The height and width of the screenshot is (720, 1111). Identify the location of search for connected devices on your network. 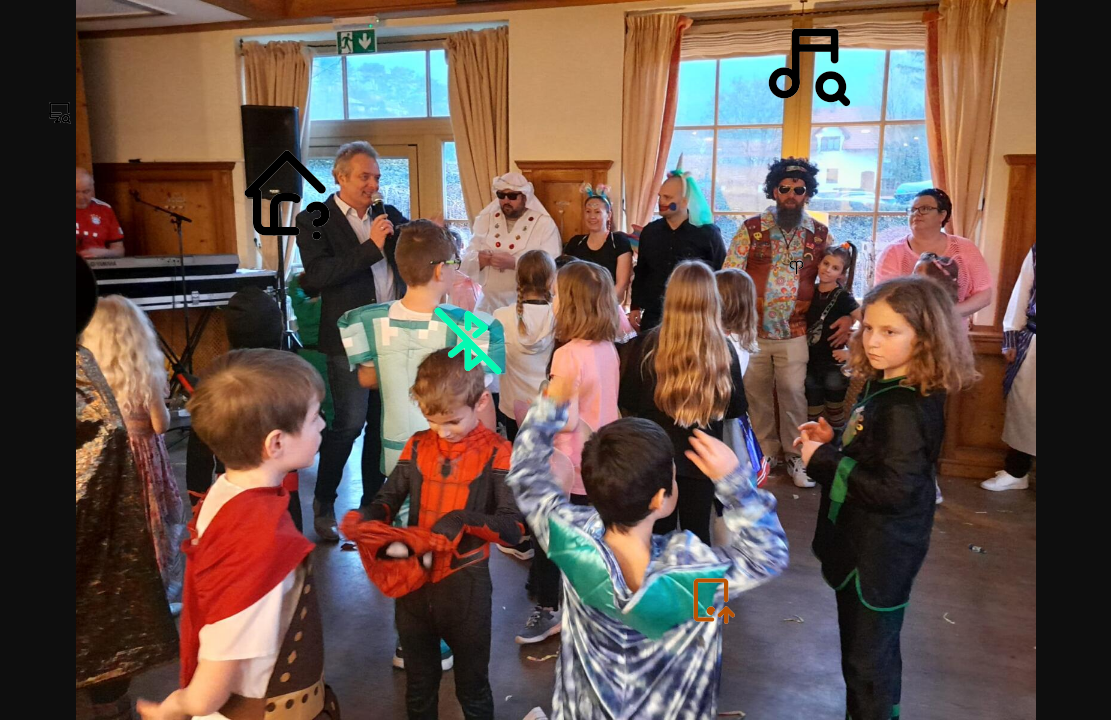
(59, 112).